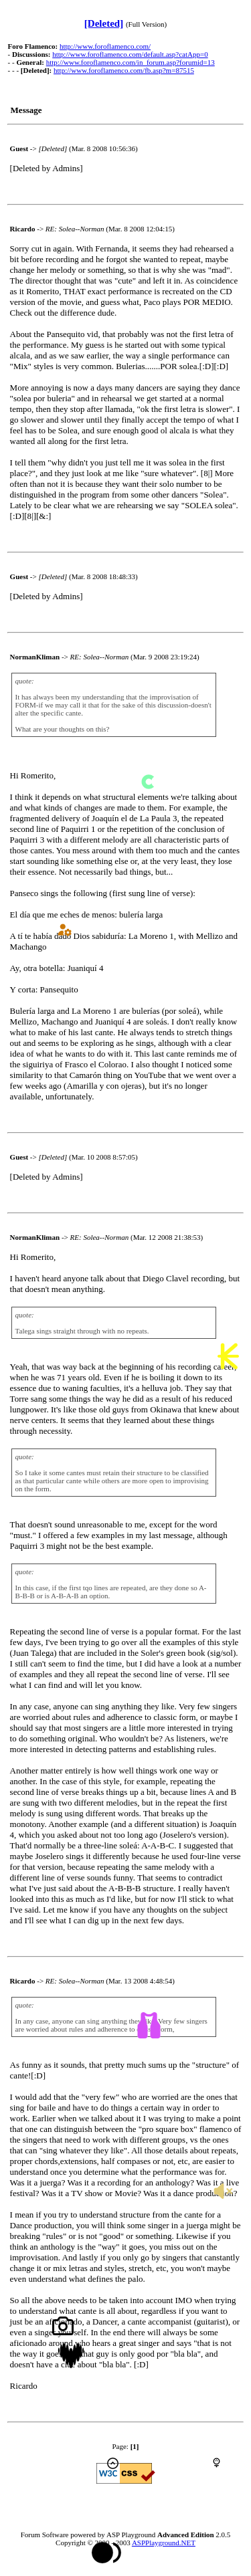 Image resolution: width=251 pixels, height=2576 pixels. I want to click on open deezer music streaming app, so click(71, 2355).